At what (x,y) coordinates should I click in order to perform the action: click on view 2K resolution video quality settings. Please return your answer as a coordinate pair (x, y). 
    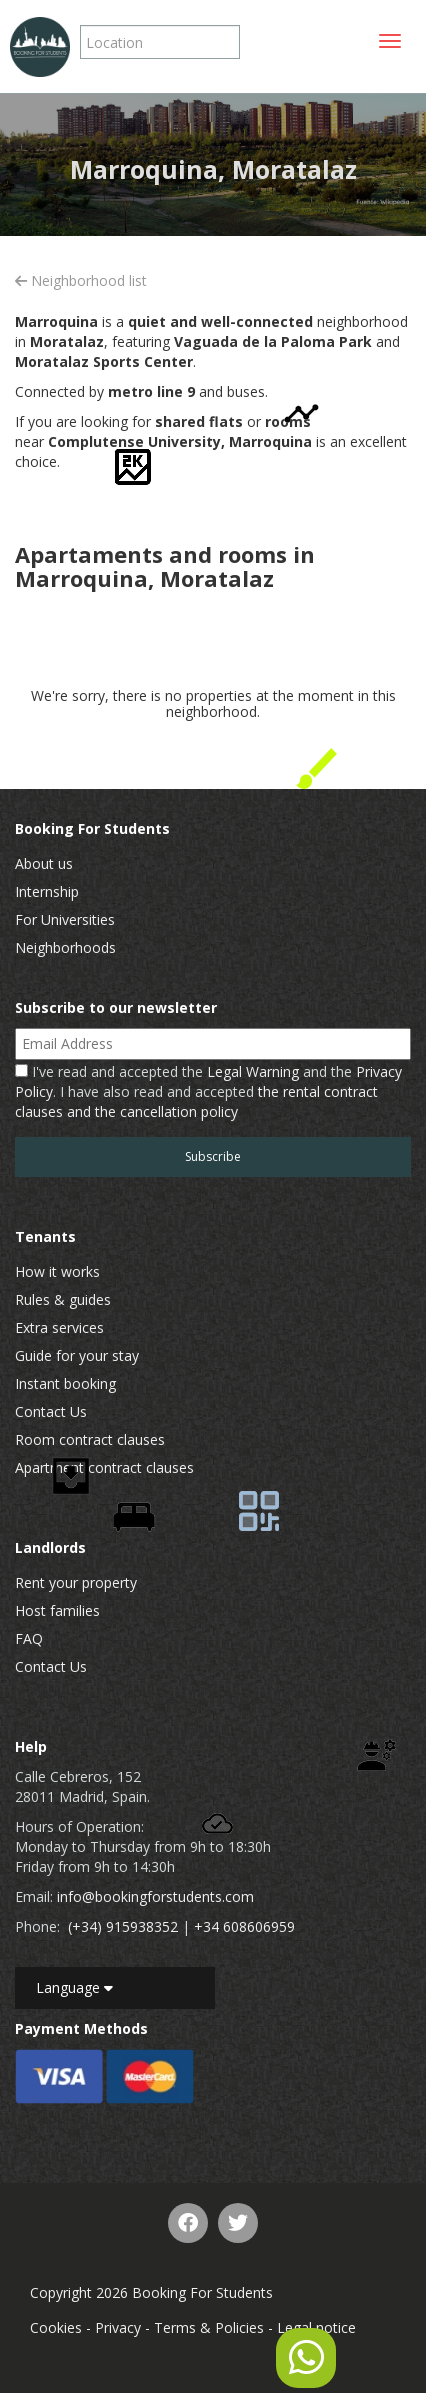
    Looking at the image, I should click on (133, 467).